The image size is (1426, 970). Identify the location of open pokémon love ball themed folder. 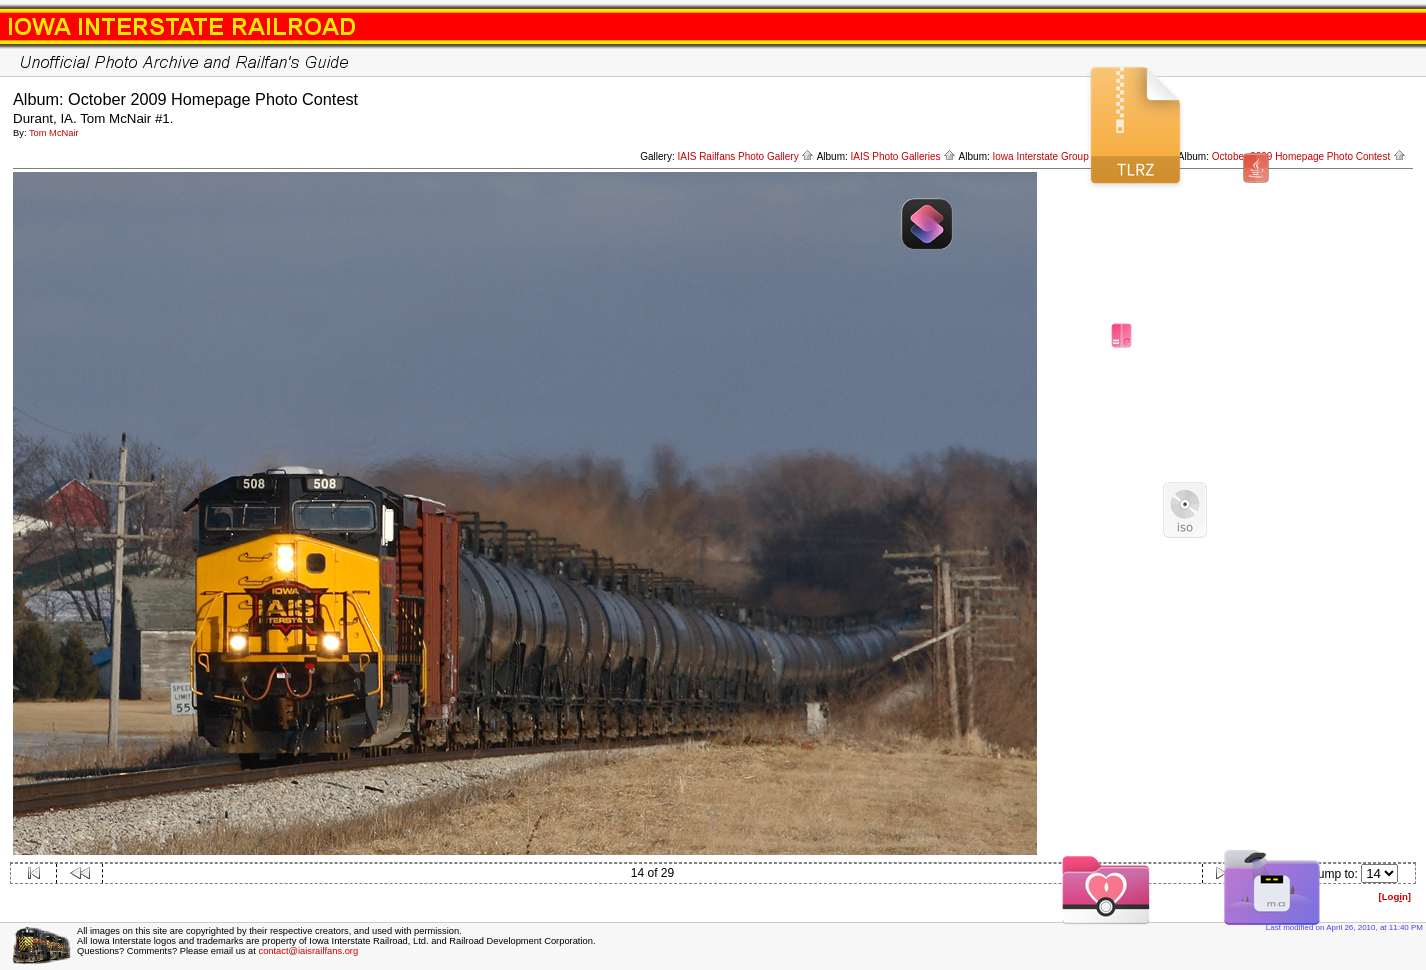
(1105, 892).